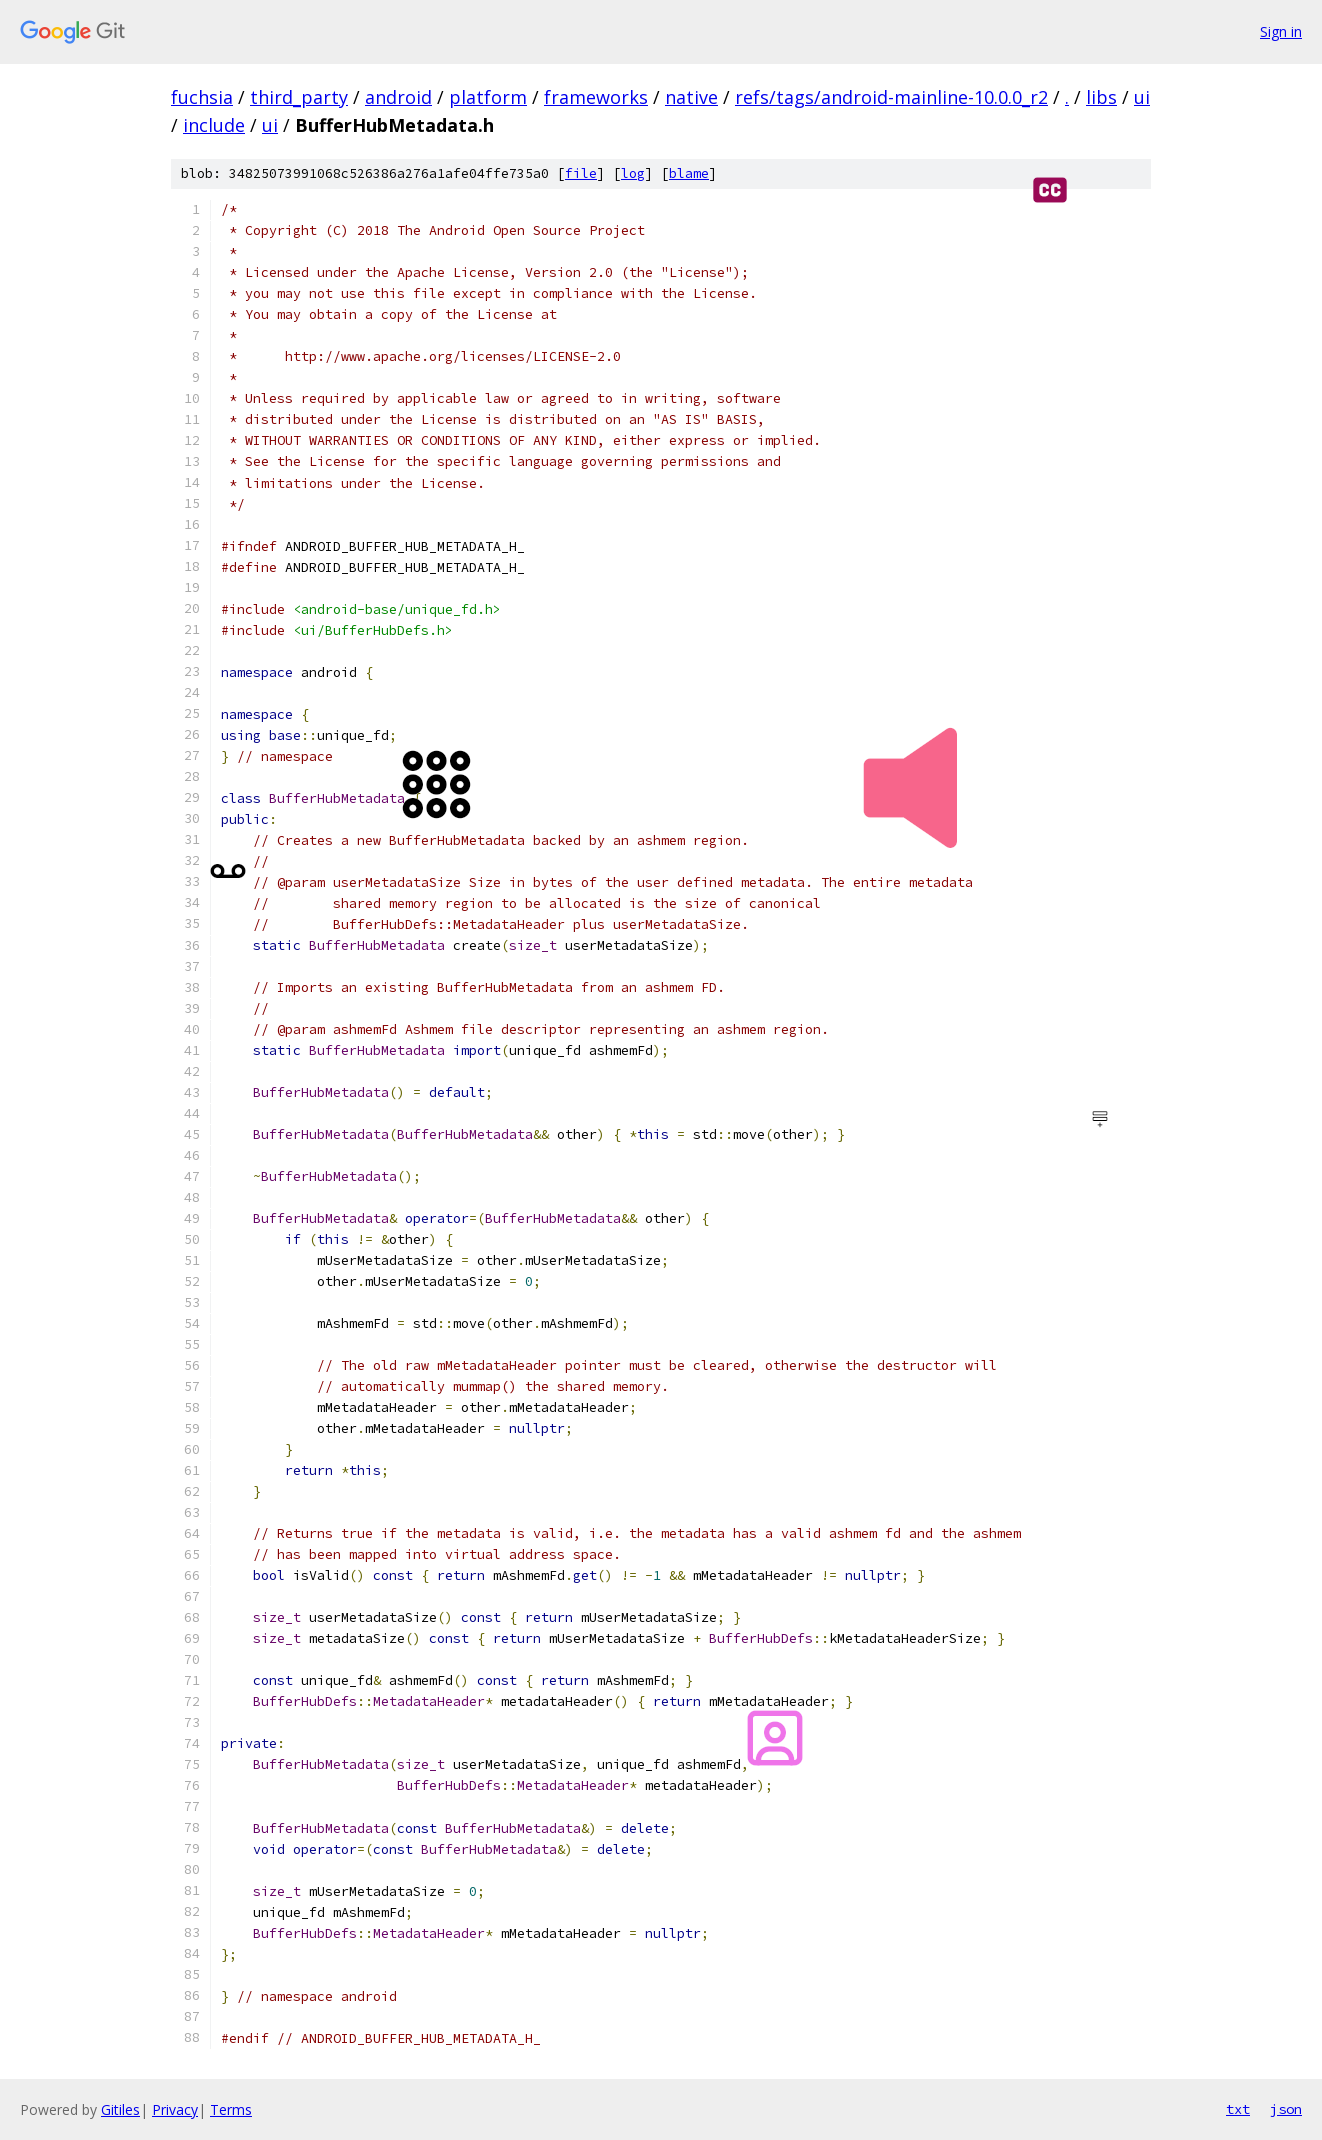 This screenshot has height=2140, width=1322. What do you see at coordinates (917, 788) in the screenshot?
I see `mute or unmute audio` at bounding box center [917, 788].